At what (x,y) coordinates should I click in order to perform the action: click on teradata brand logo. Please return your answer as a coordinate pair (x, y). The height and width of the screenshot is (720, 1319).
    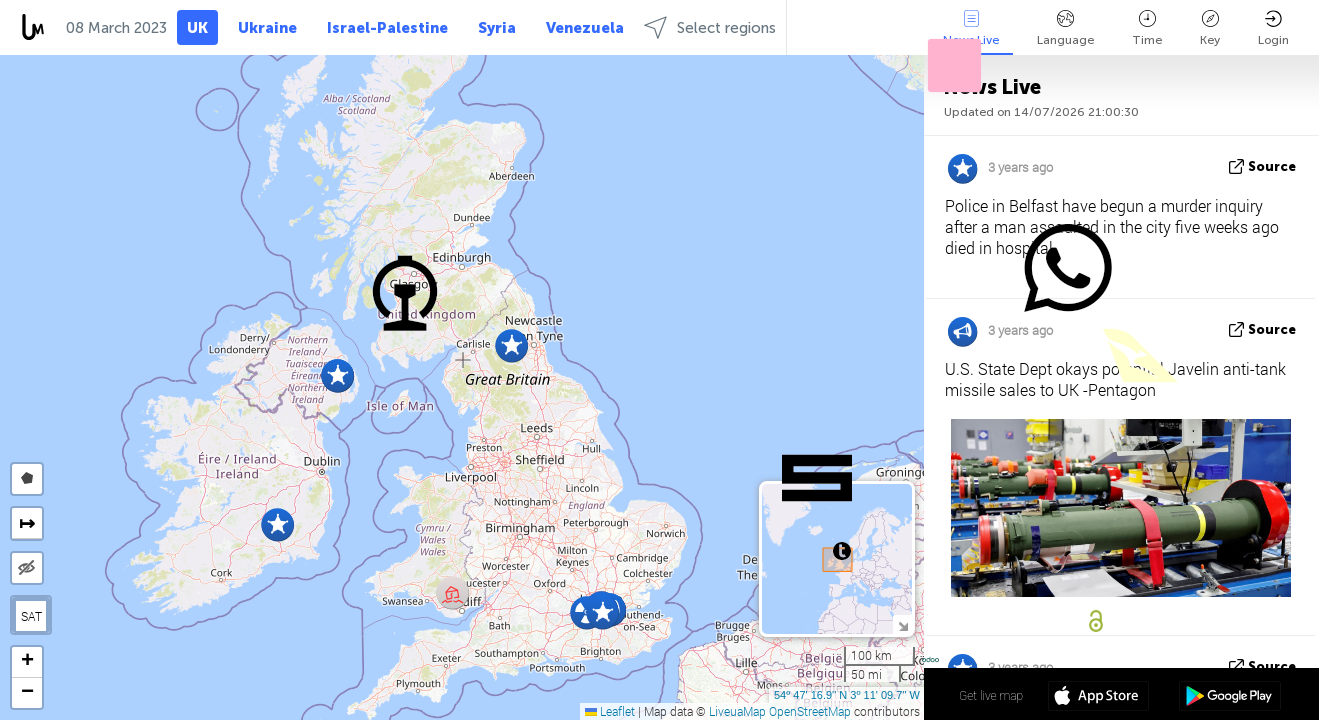
    Looking at the image, I should click on (842, 551).